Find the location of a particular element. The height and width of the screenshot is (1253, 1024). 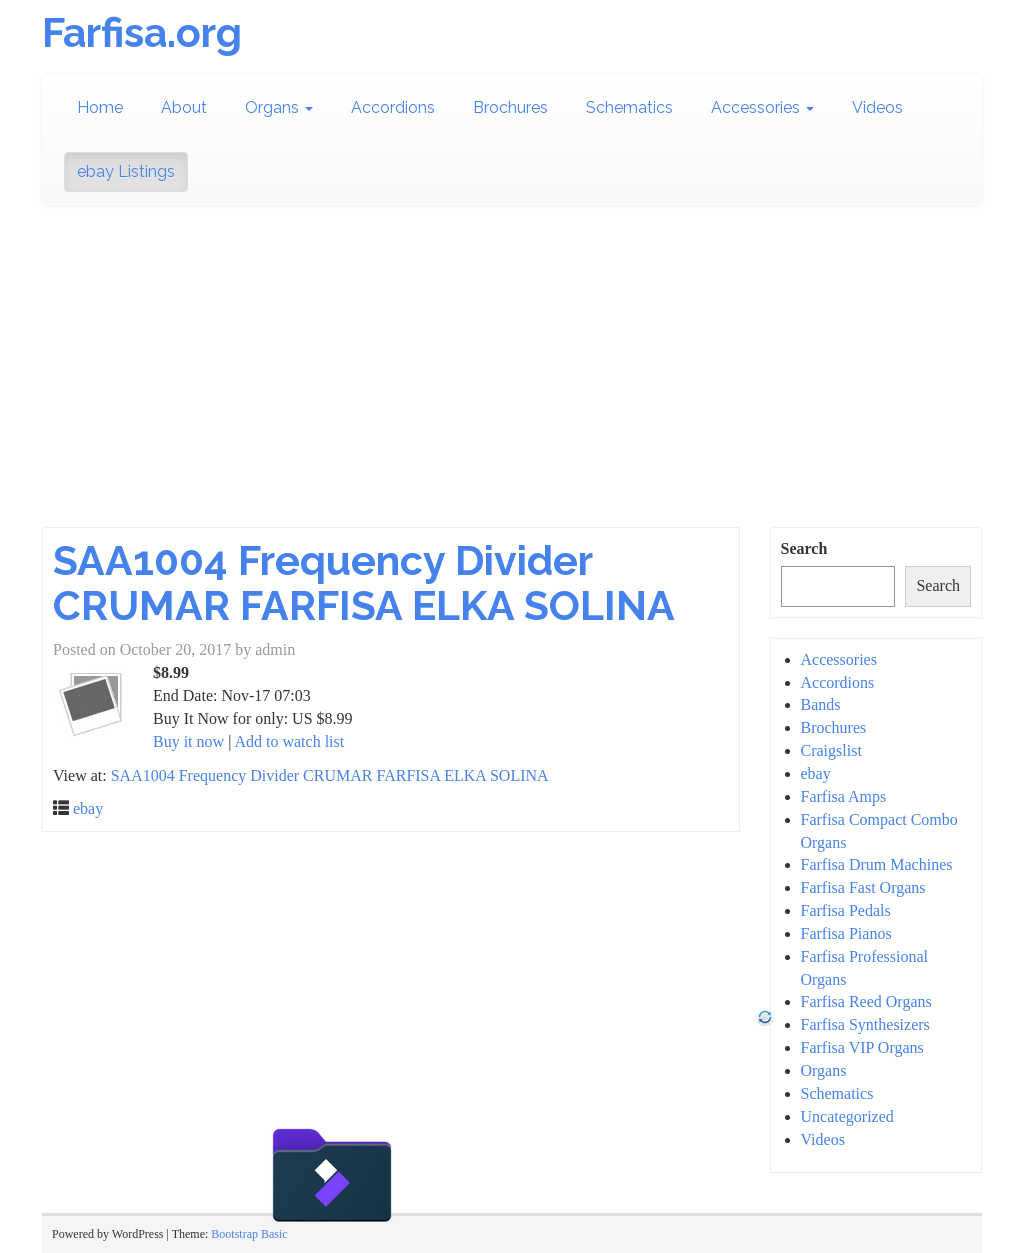

check for application updates is located at coordinates (765, 1017).